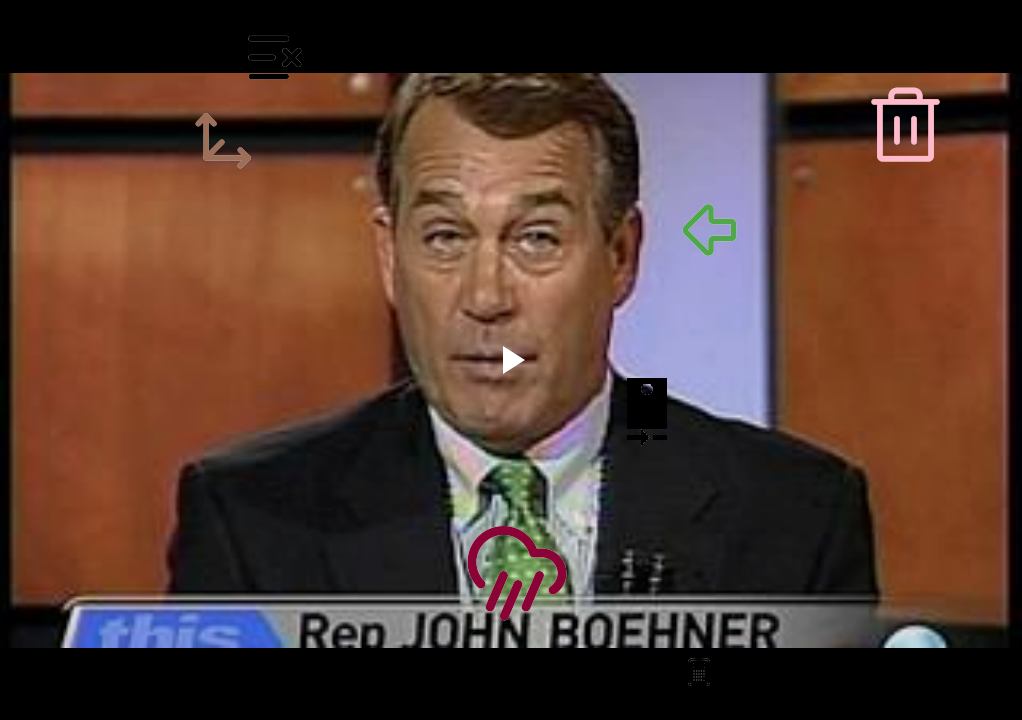 This screenshot has width=1022, height=720. I want to click on open the calculator app, so click(699, 672).